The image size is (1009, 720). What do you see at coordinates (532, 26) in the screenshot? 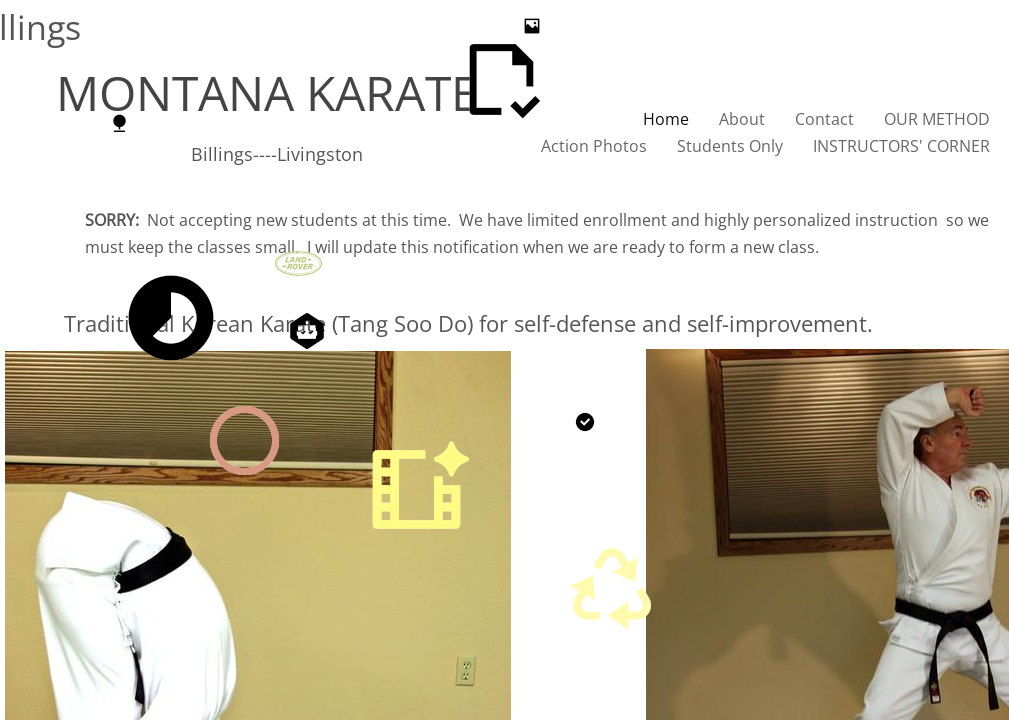
I see `view image or photo` at bounding box center [532, 26].